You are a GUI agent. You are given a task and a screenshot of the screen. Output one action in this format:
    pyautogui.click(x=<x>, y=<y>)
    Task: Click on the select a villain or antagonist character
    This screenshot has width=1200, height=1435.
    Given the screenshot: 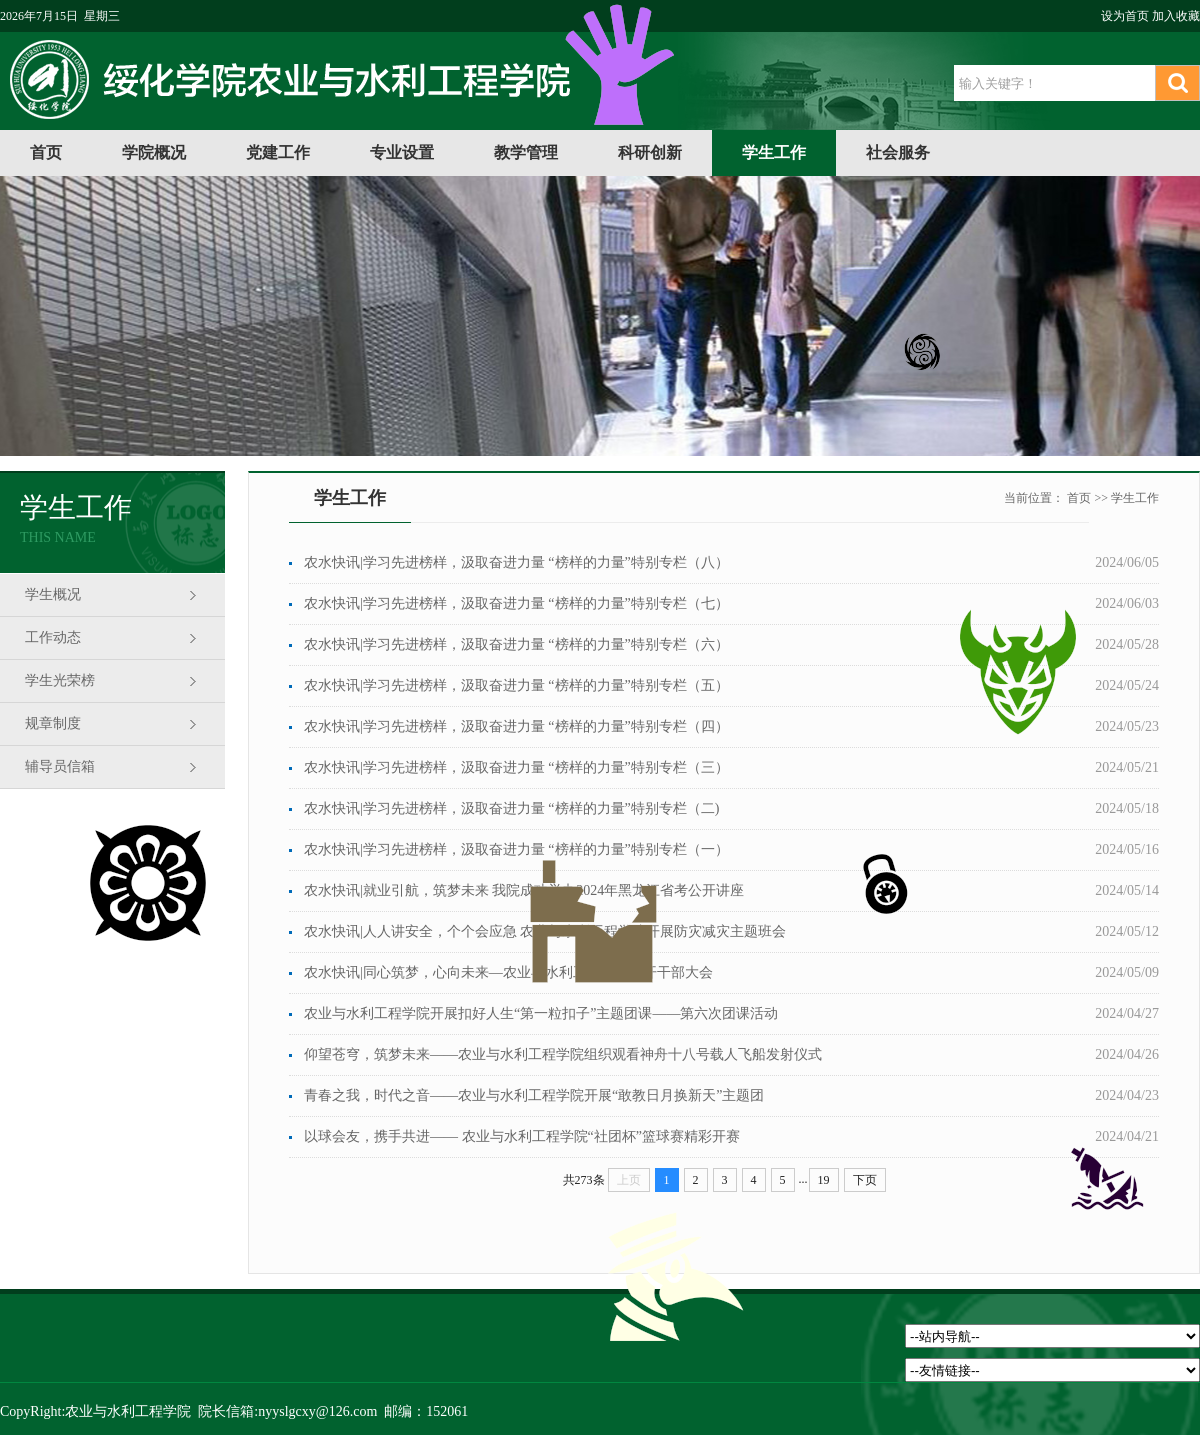 What is the action you would take?
    pyautogui.click(x=1018, y=672)
    